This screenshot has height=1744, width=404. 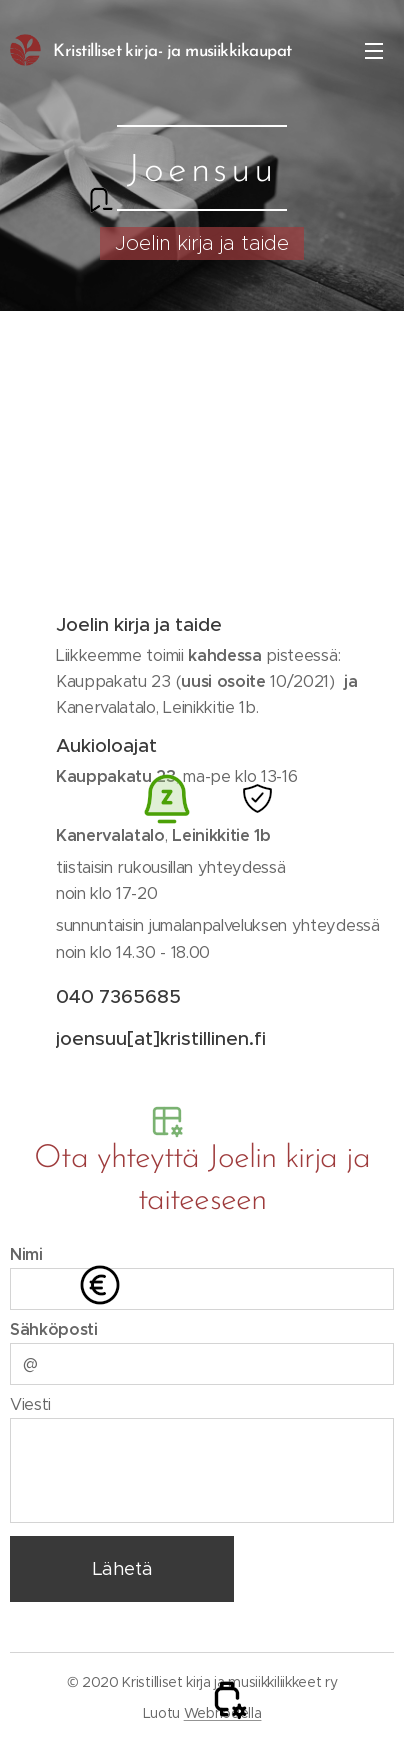 What do you see at coordinates (257, 798) in the screenshot?
I see `indicates verified security or protection status` at bounding box center [257, 798].